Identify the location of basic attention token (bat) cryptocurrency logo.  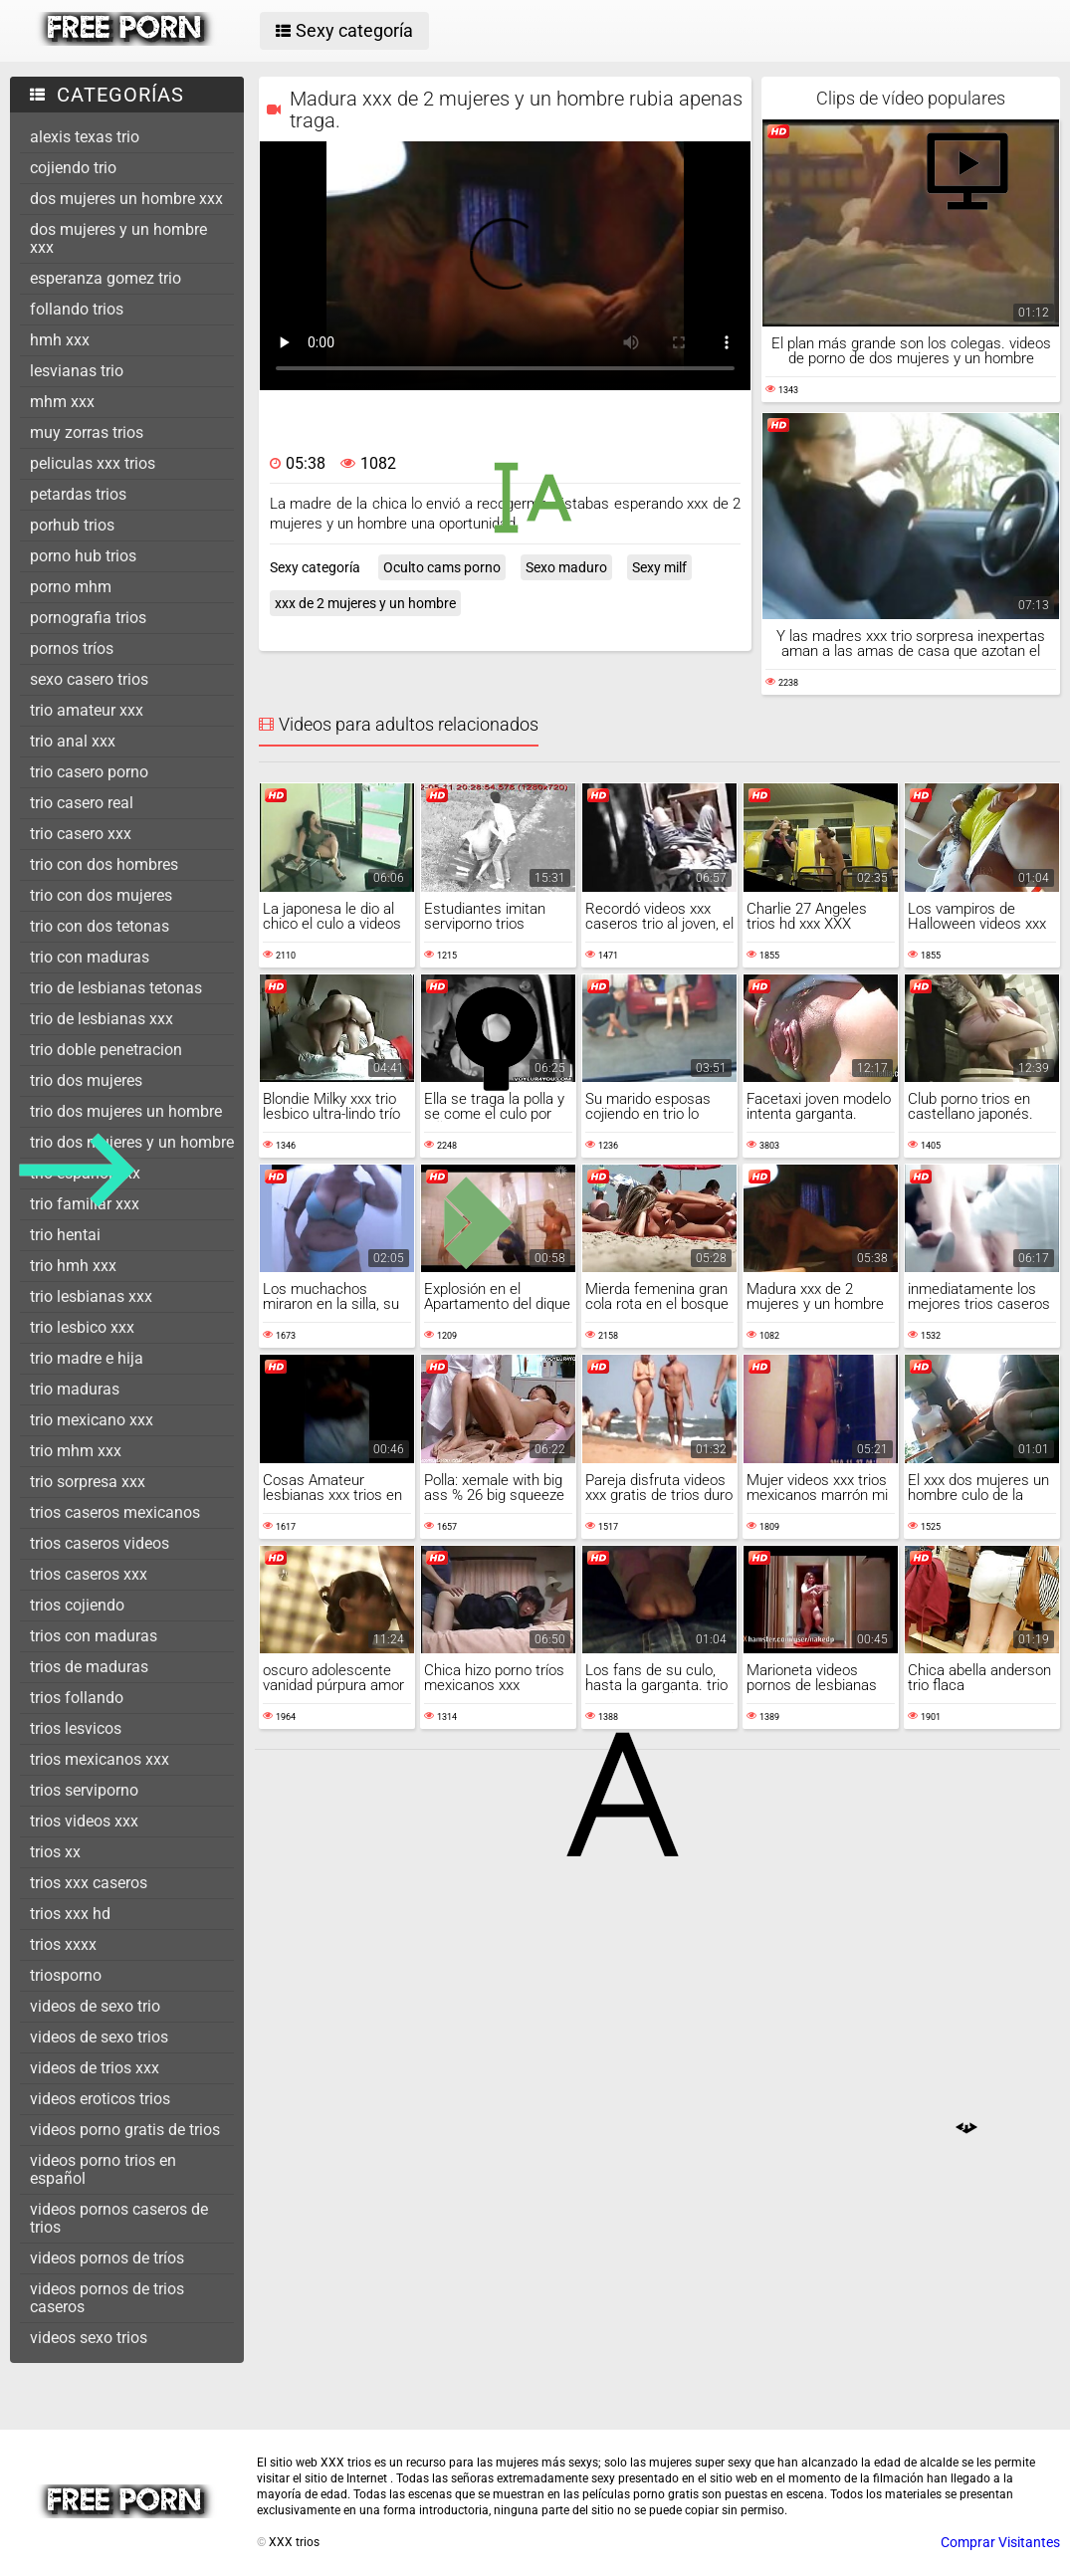
(966, 2128).